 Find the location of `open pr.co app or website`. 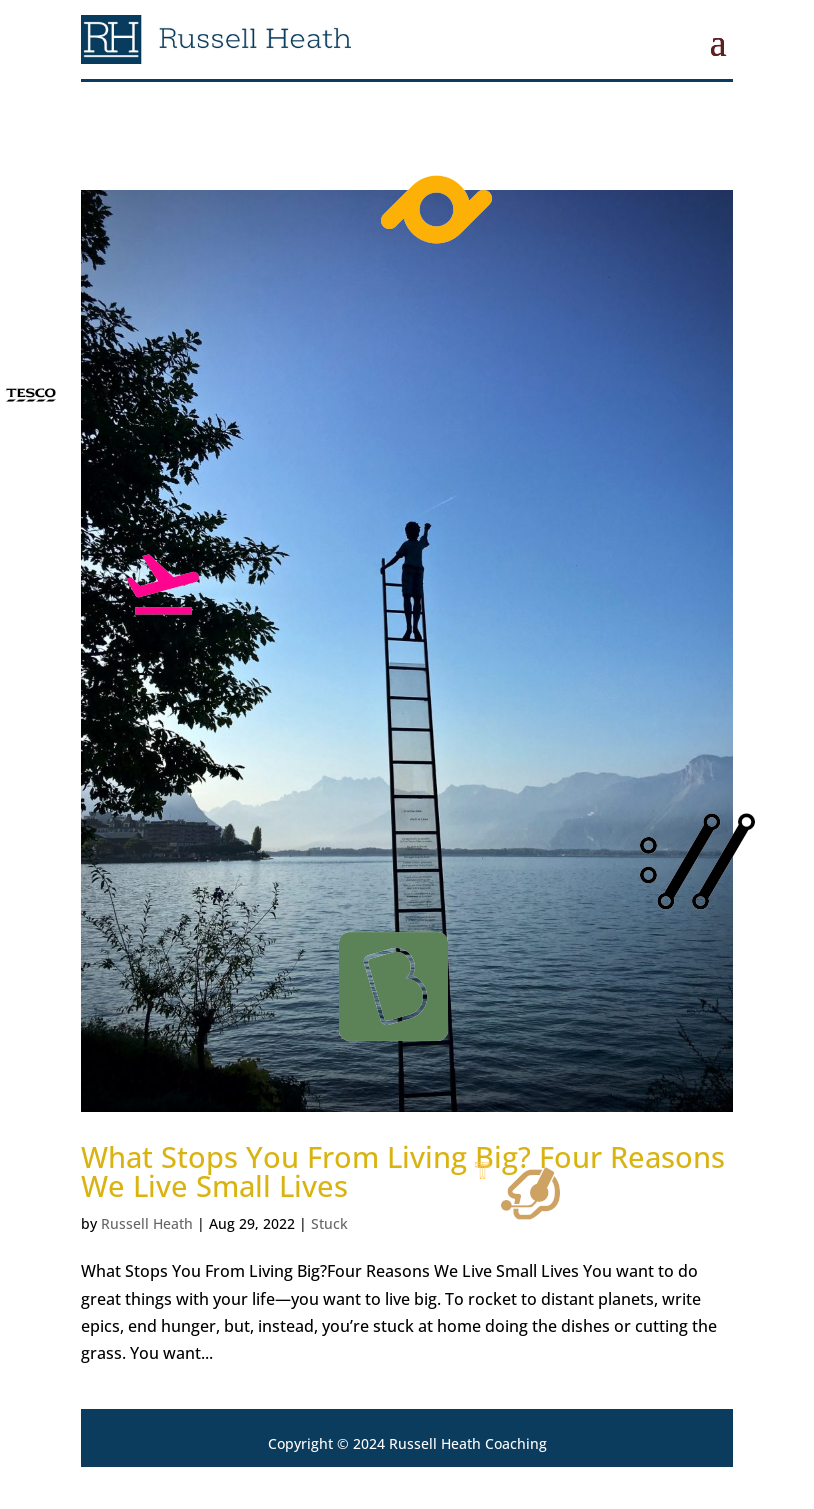

open pr.co app or website is located at coordinates (436, 209).